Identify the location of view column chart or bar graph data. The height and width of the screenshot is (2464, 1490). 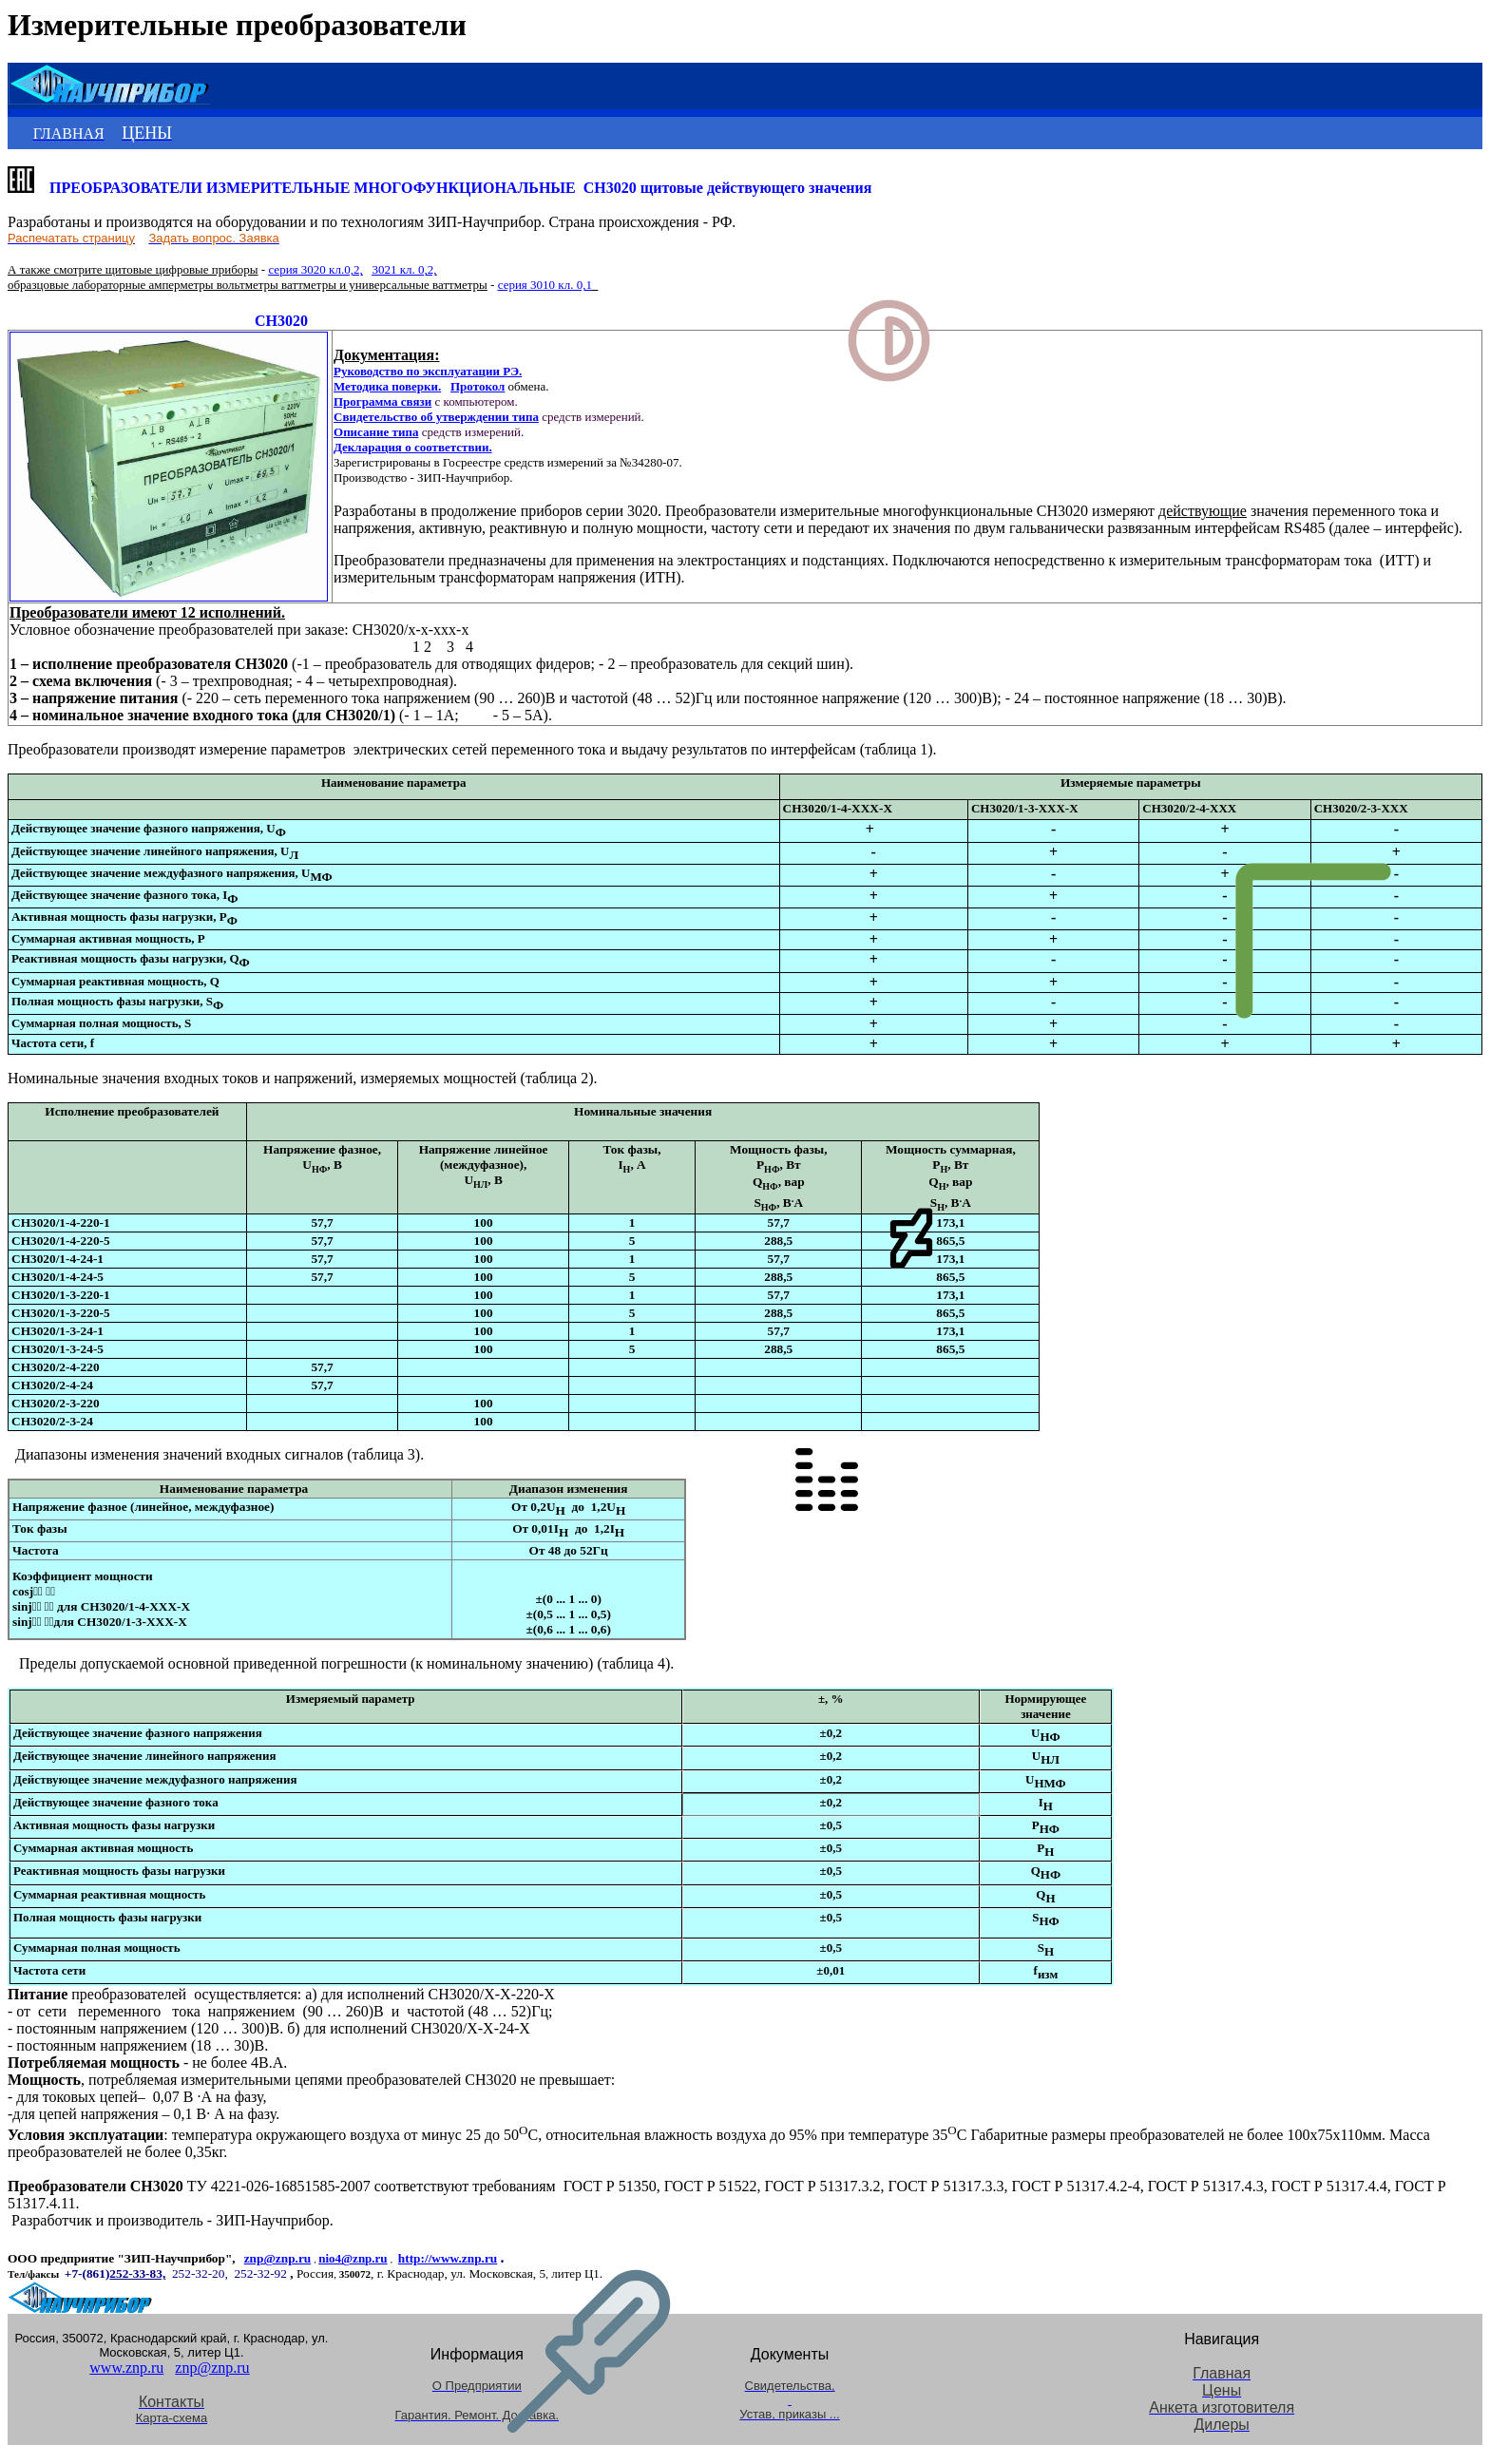
(827, 1480).